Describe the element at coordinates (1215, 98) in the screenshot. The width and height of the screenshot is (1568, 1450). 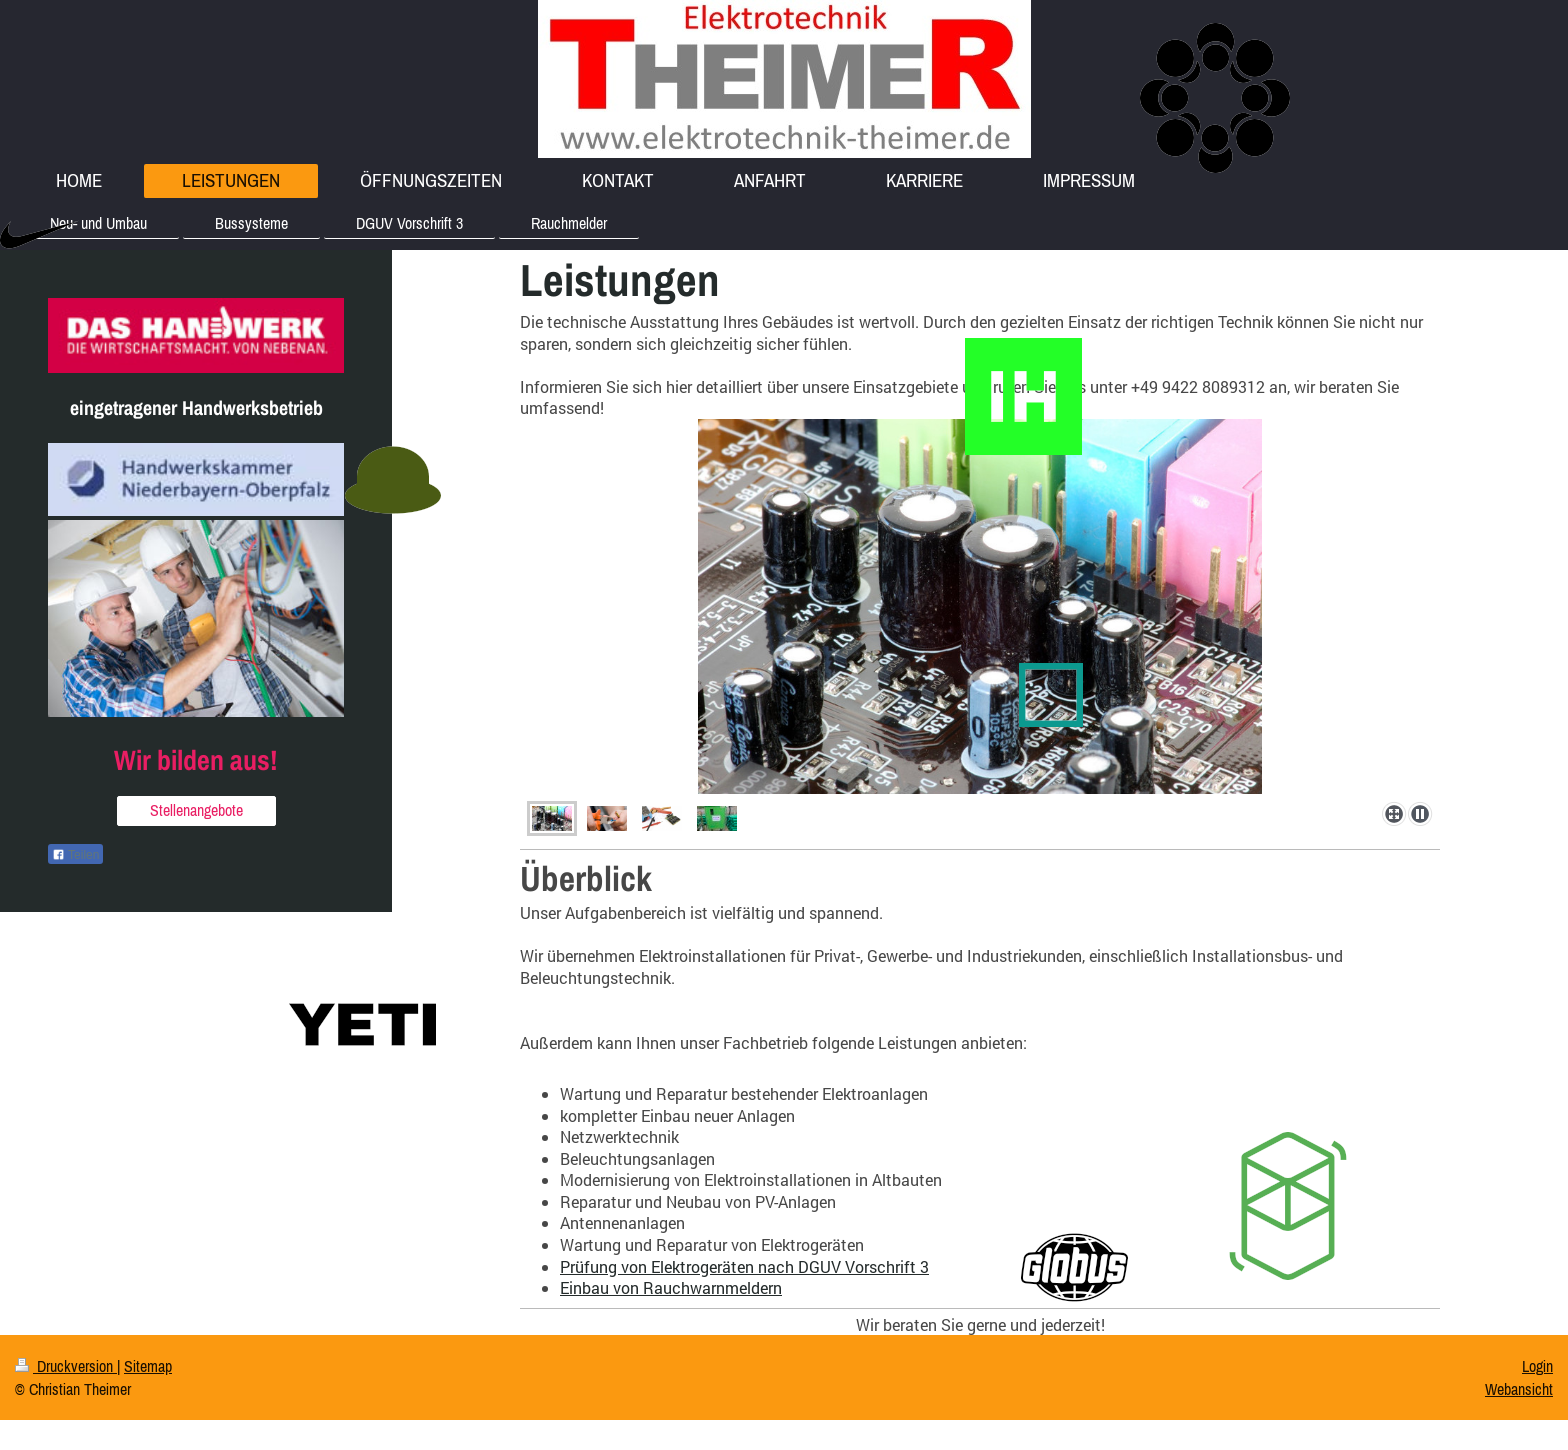
I see `open source framework (OSF) logo` at that location.